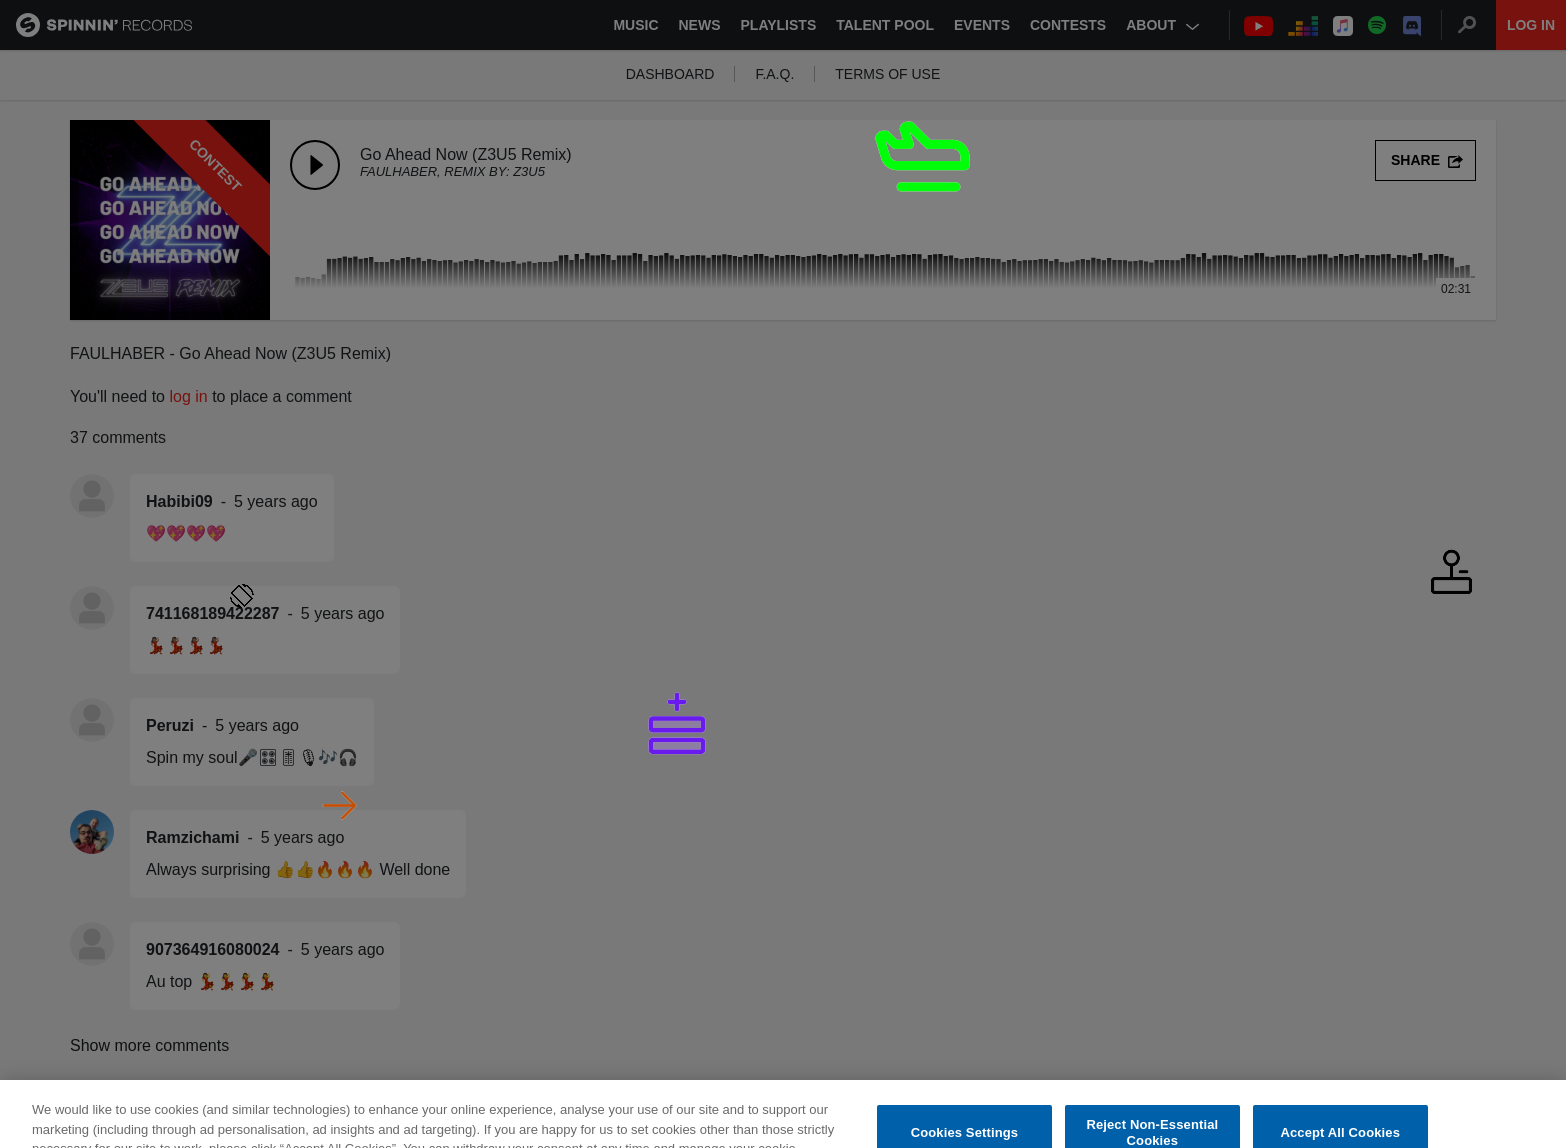 Image resolution: width=1566 pixels, height=1148 pixels. What do you see at coordinates (1451, 573) in the screenshot?
I see `access game controls or gaming mode` at bounding box center [1451, 573].